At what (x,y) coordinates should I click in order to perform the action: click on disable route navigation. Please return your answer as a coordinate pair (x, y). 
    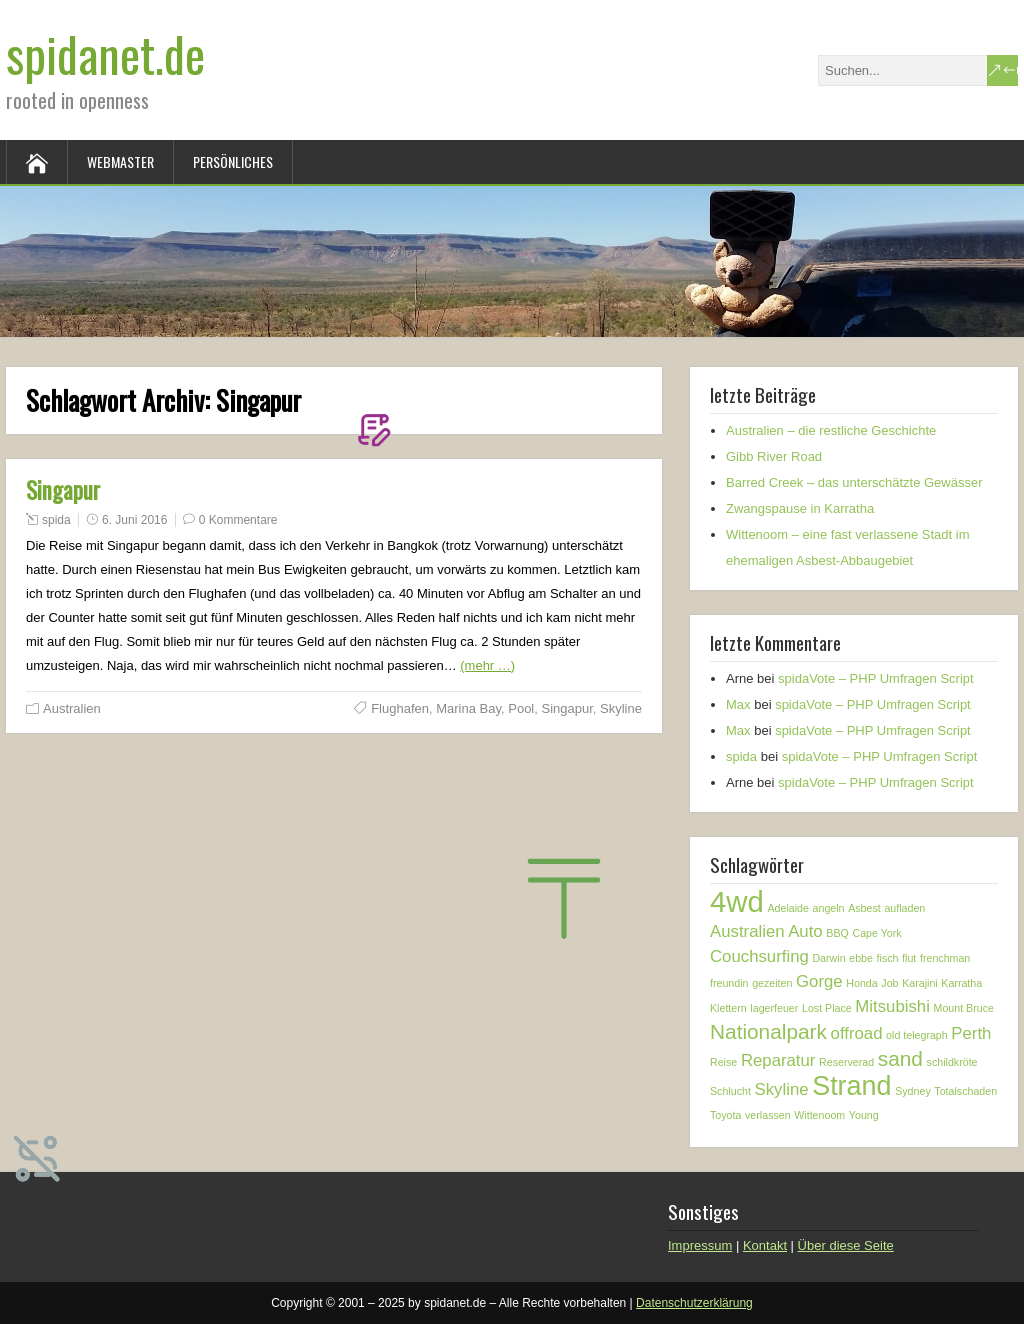
    Looking at the image, I should click on (36, 1158).